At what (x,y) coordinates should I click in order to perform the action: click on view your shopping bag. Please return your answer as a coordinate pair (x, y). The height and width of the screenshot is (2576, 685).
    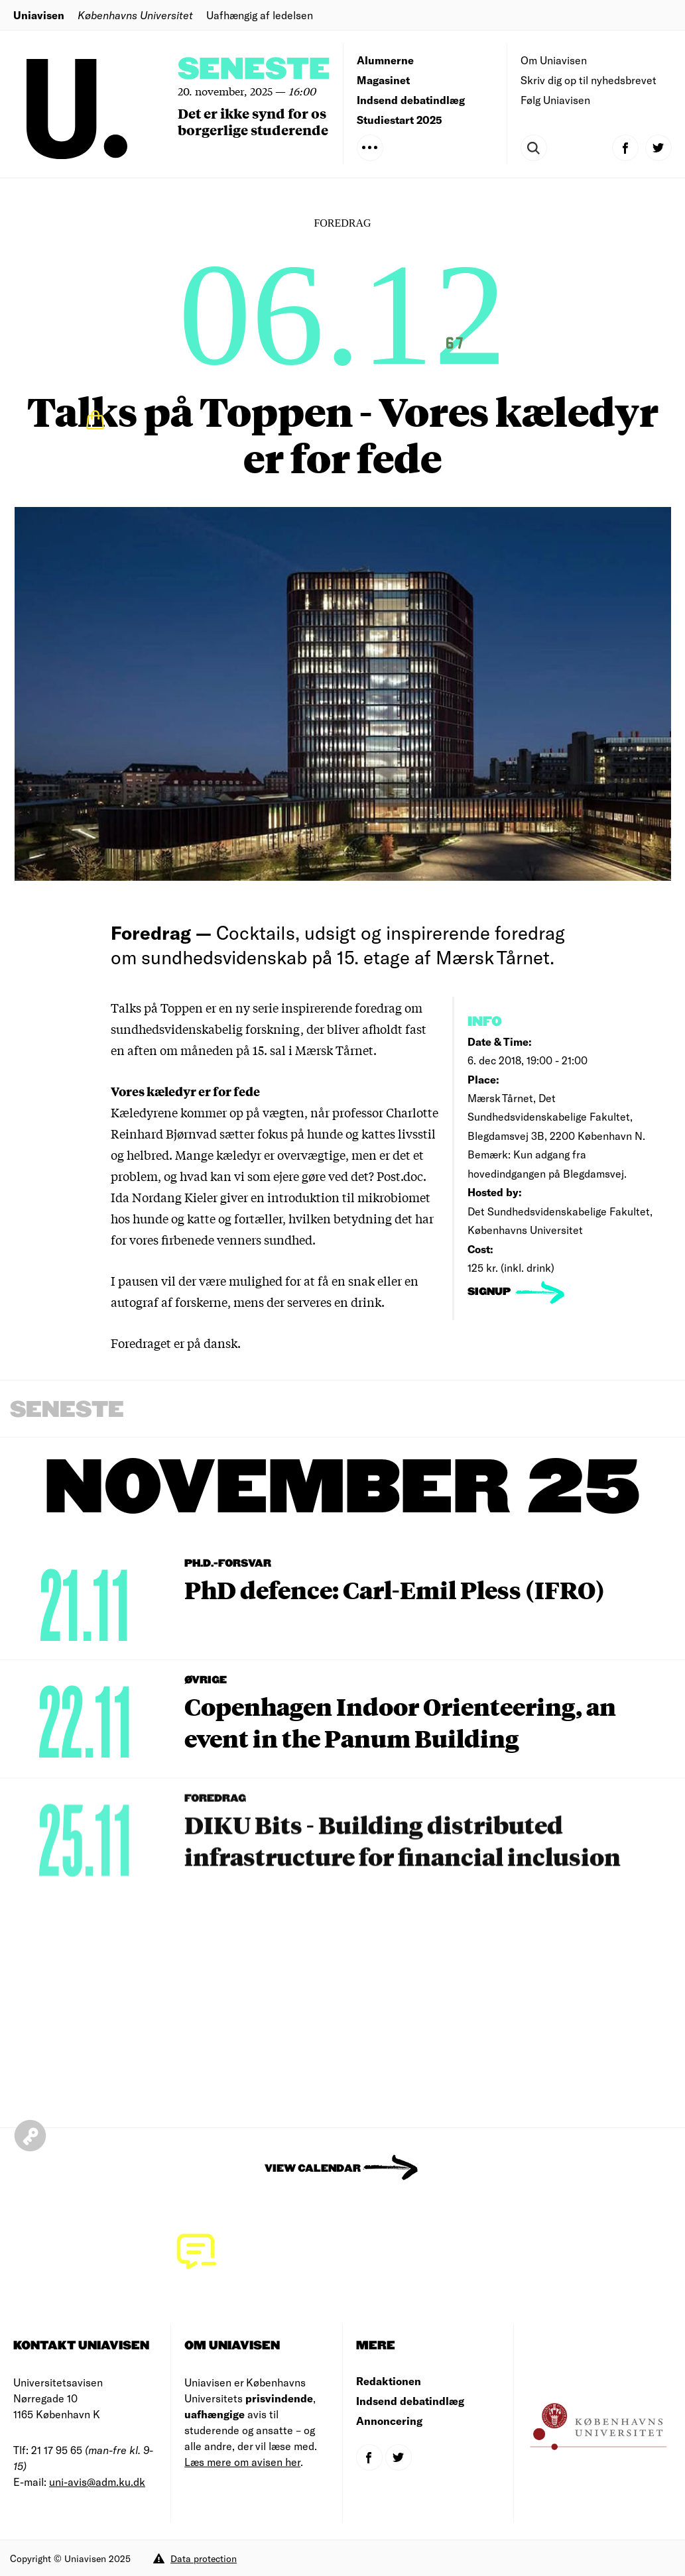
    Looking at the image, I should click on (95, 420).